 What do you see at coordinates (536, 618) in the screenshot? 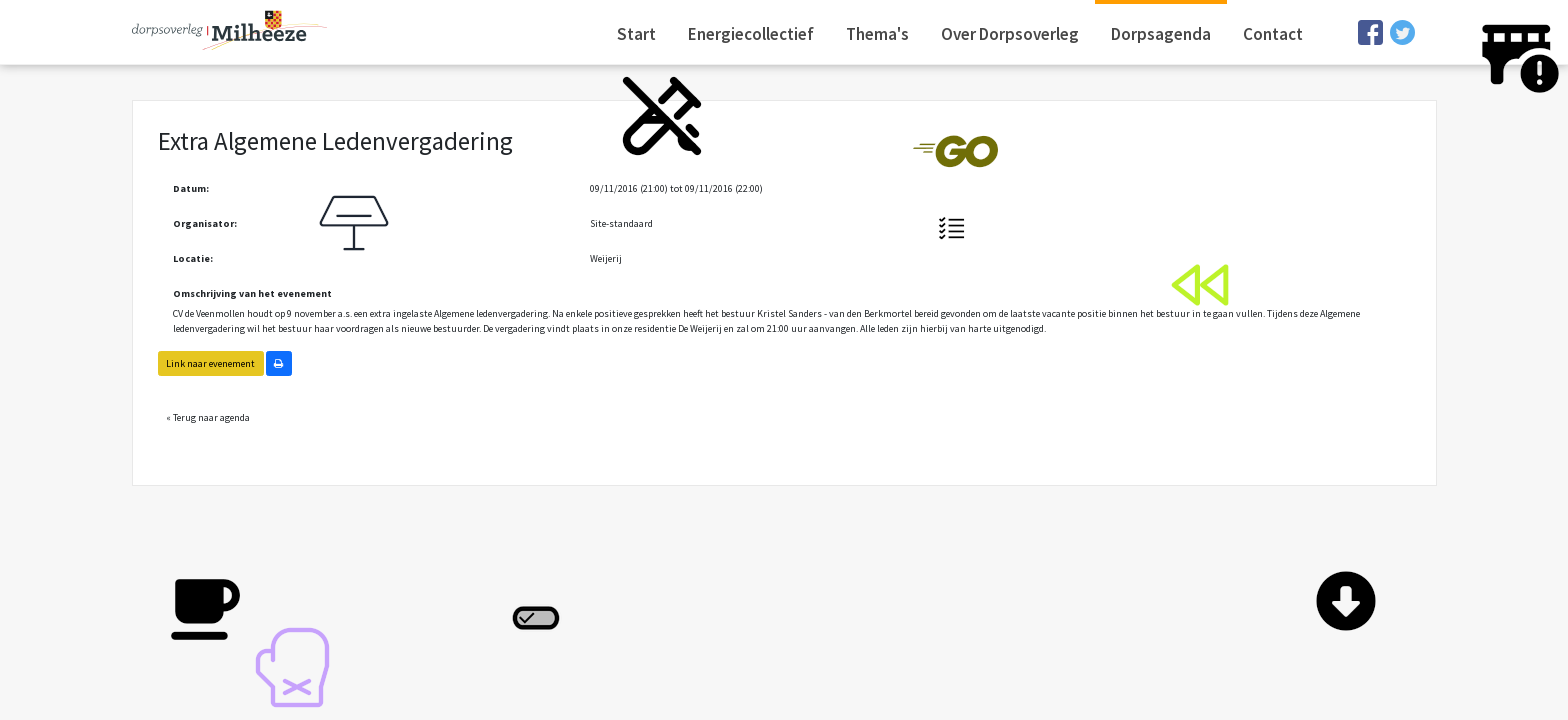
I see `edit or modify location attributes` at bounding box center [536, 618].